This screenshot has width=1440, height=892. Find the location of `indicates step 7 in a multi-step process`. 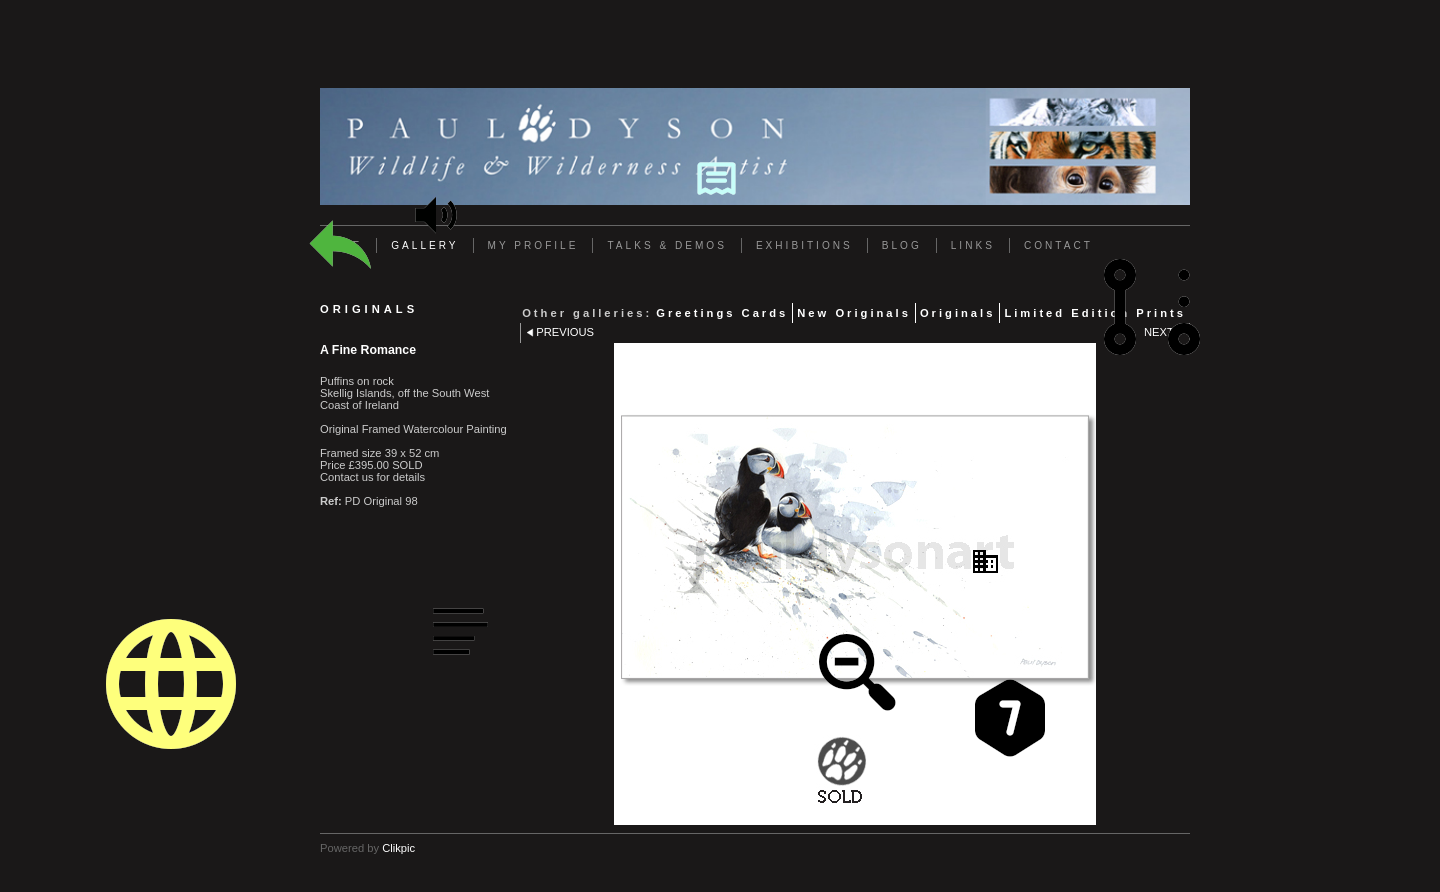

indicates step 7 in a multi-step process is located at coordinates (1010, 718).